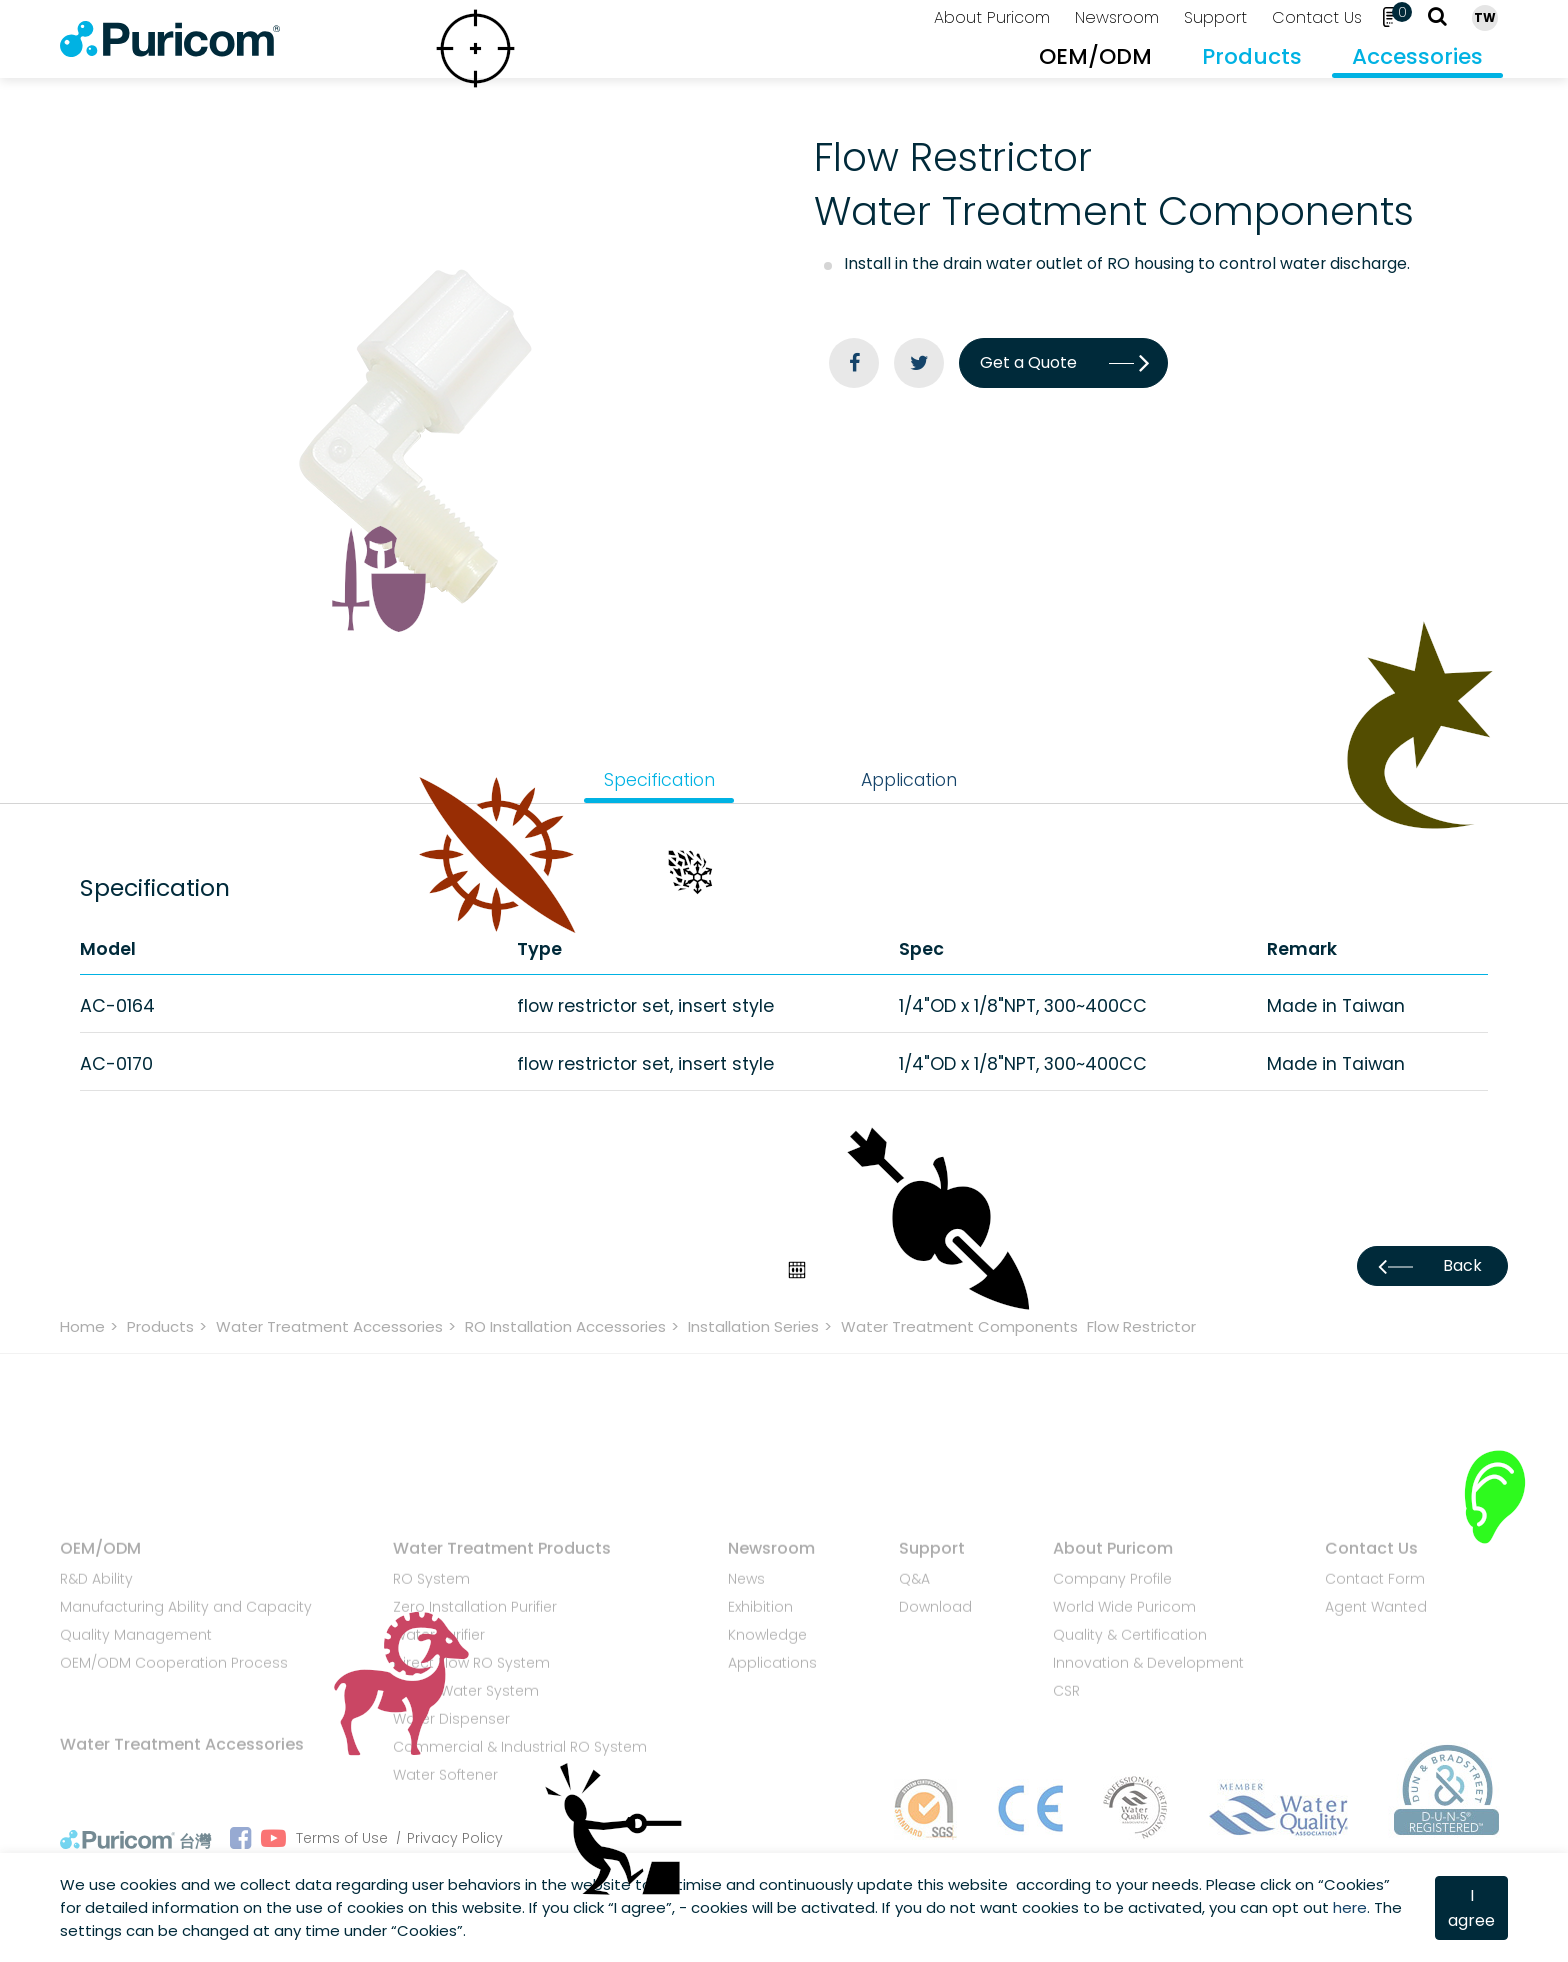 The width and height of the screenshot is (1568, 1962). I want to click on william tell archery achievement unlocked, so click(937, 1219).